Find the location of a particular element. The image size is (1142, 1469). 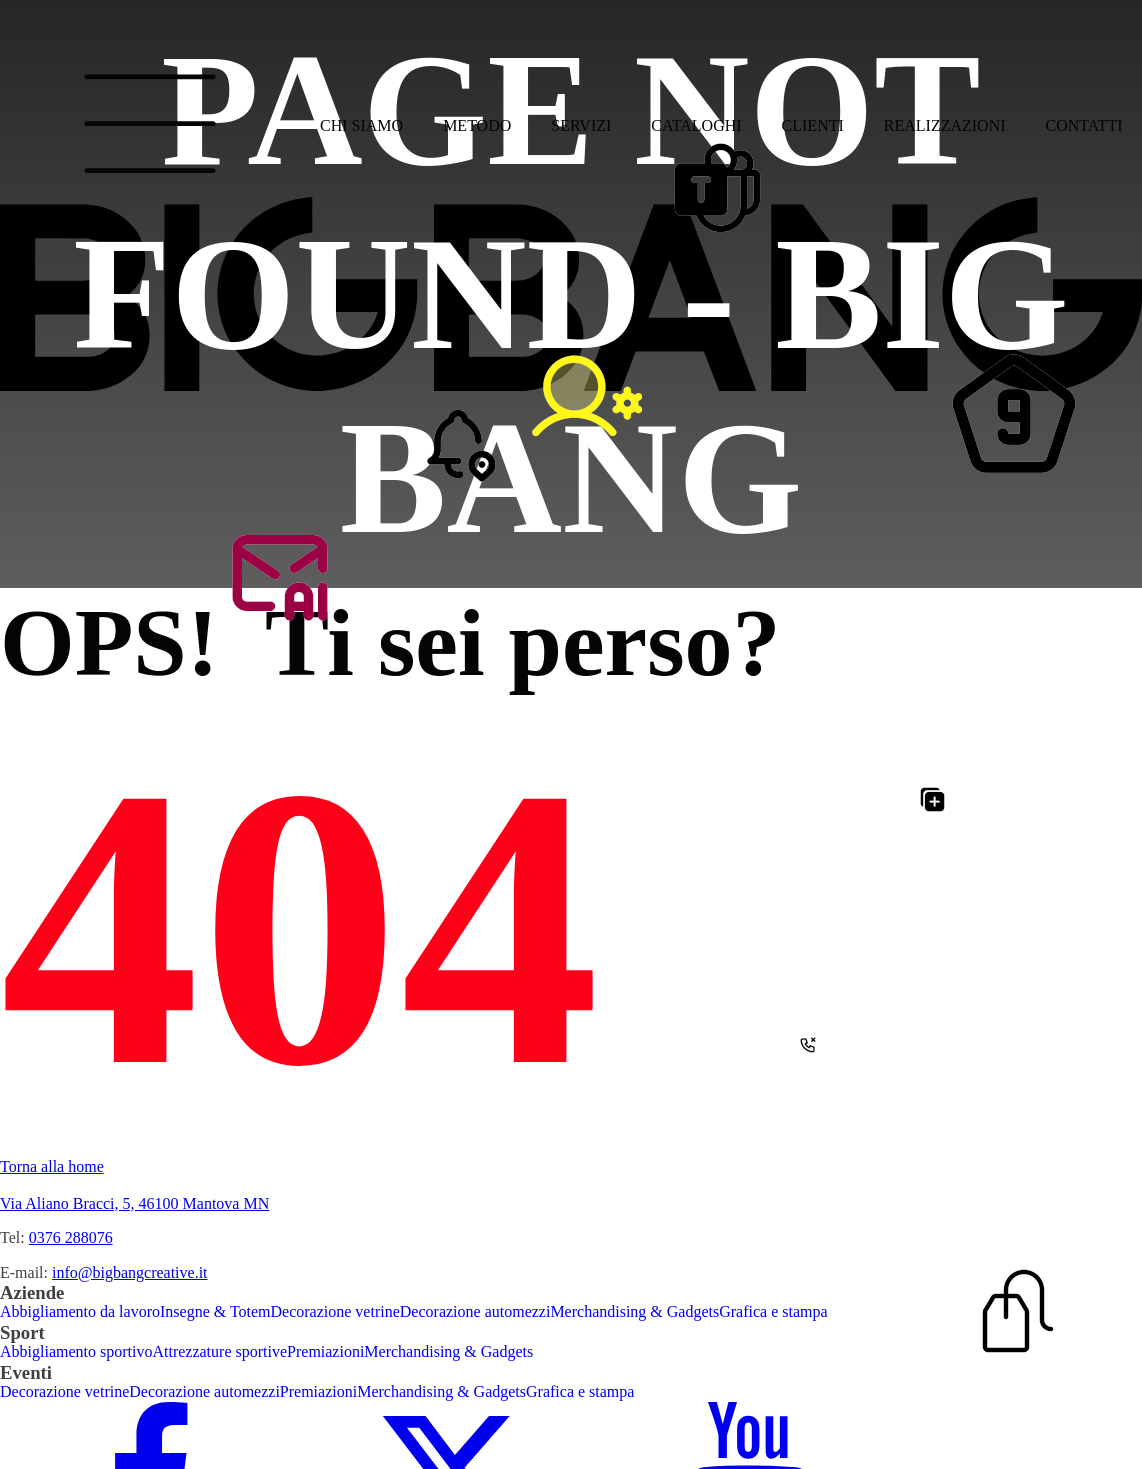

end the current phone call is located at coordinates (808, 1045).